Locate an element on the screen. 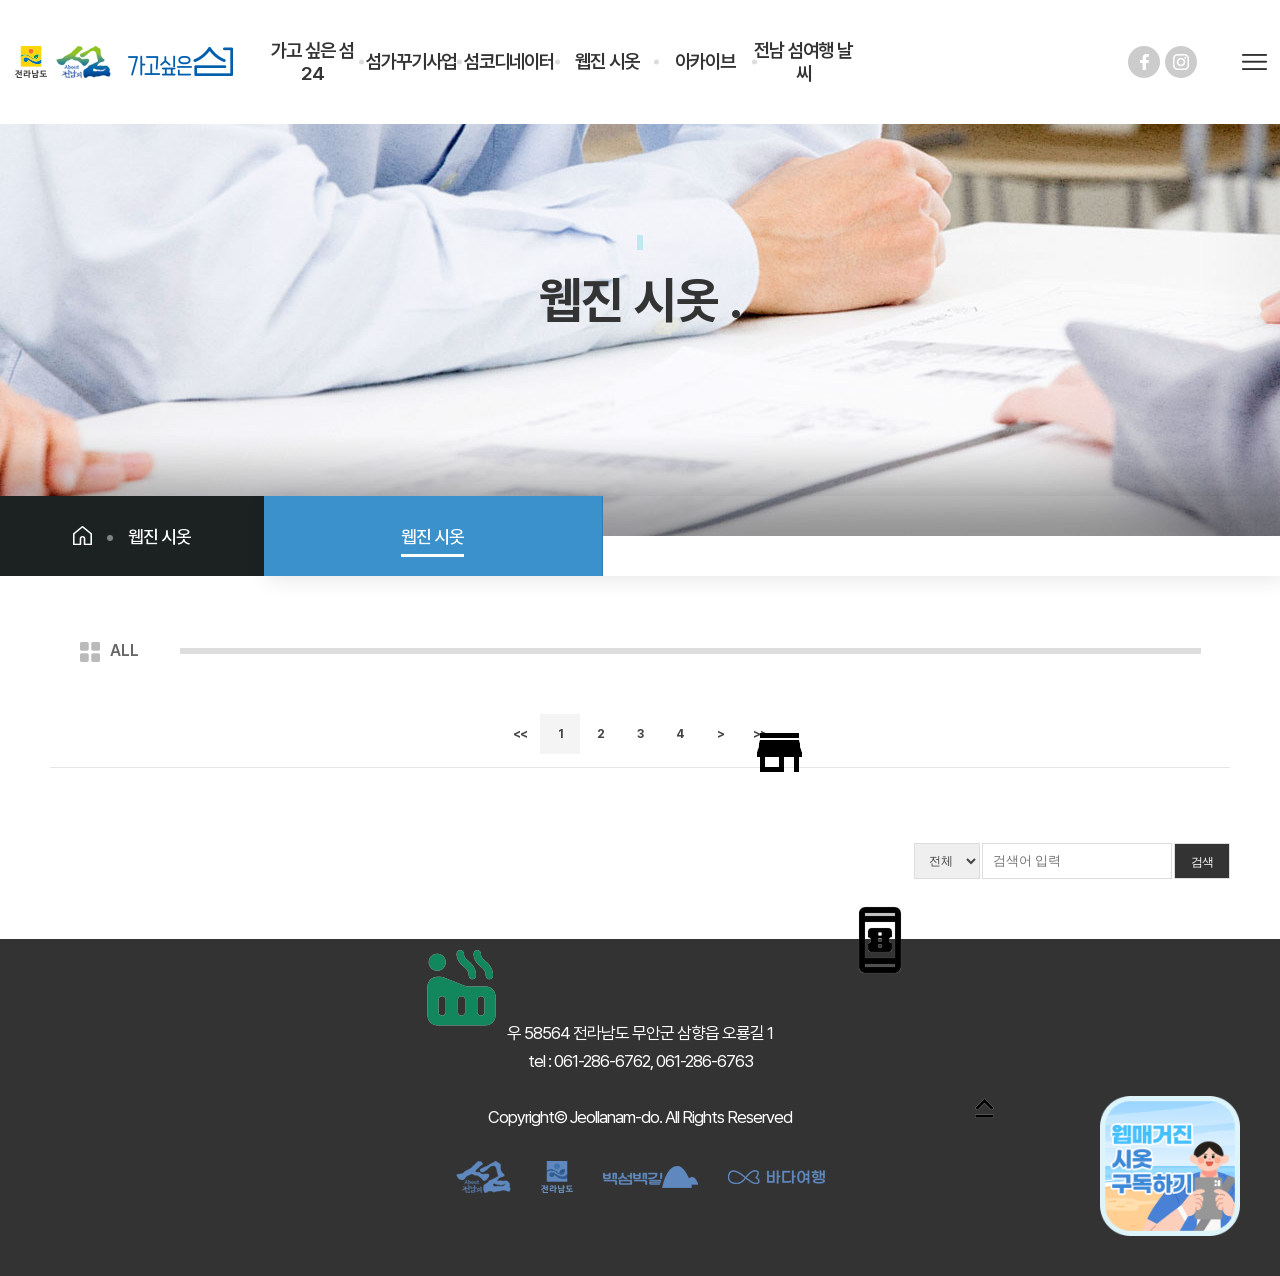  browse or open the store is located at coordinates (779, 752).